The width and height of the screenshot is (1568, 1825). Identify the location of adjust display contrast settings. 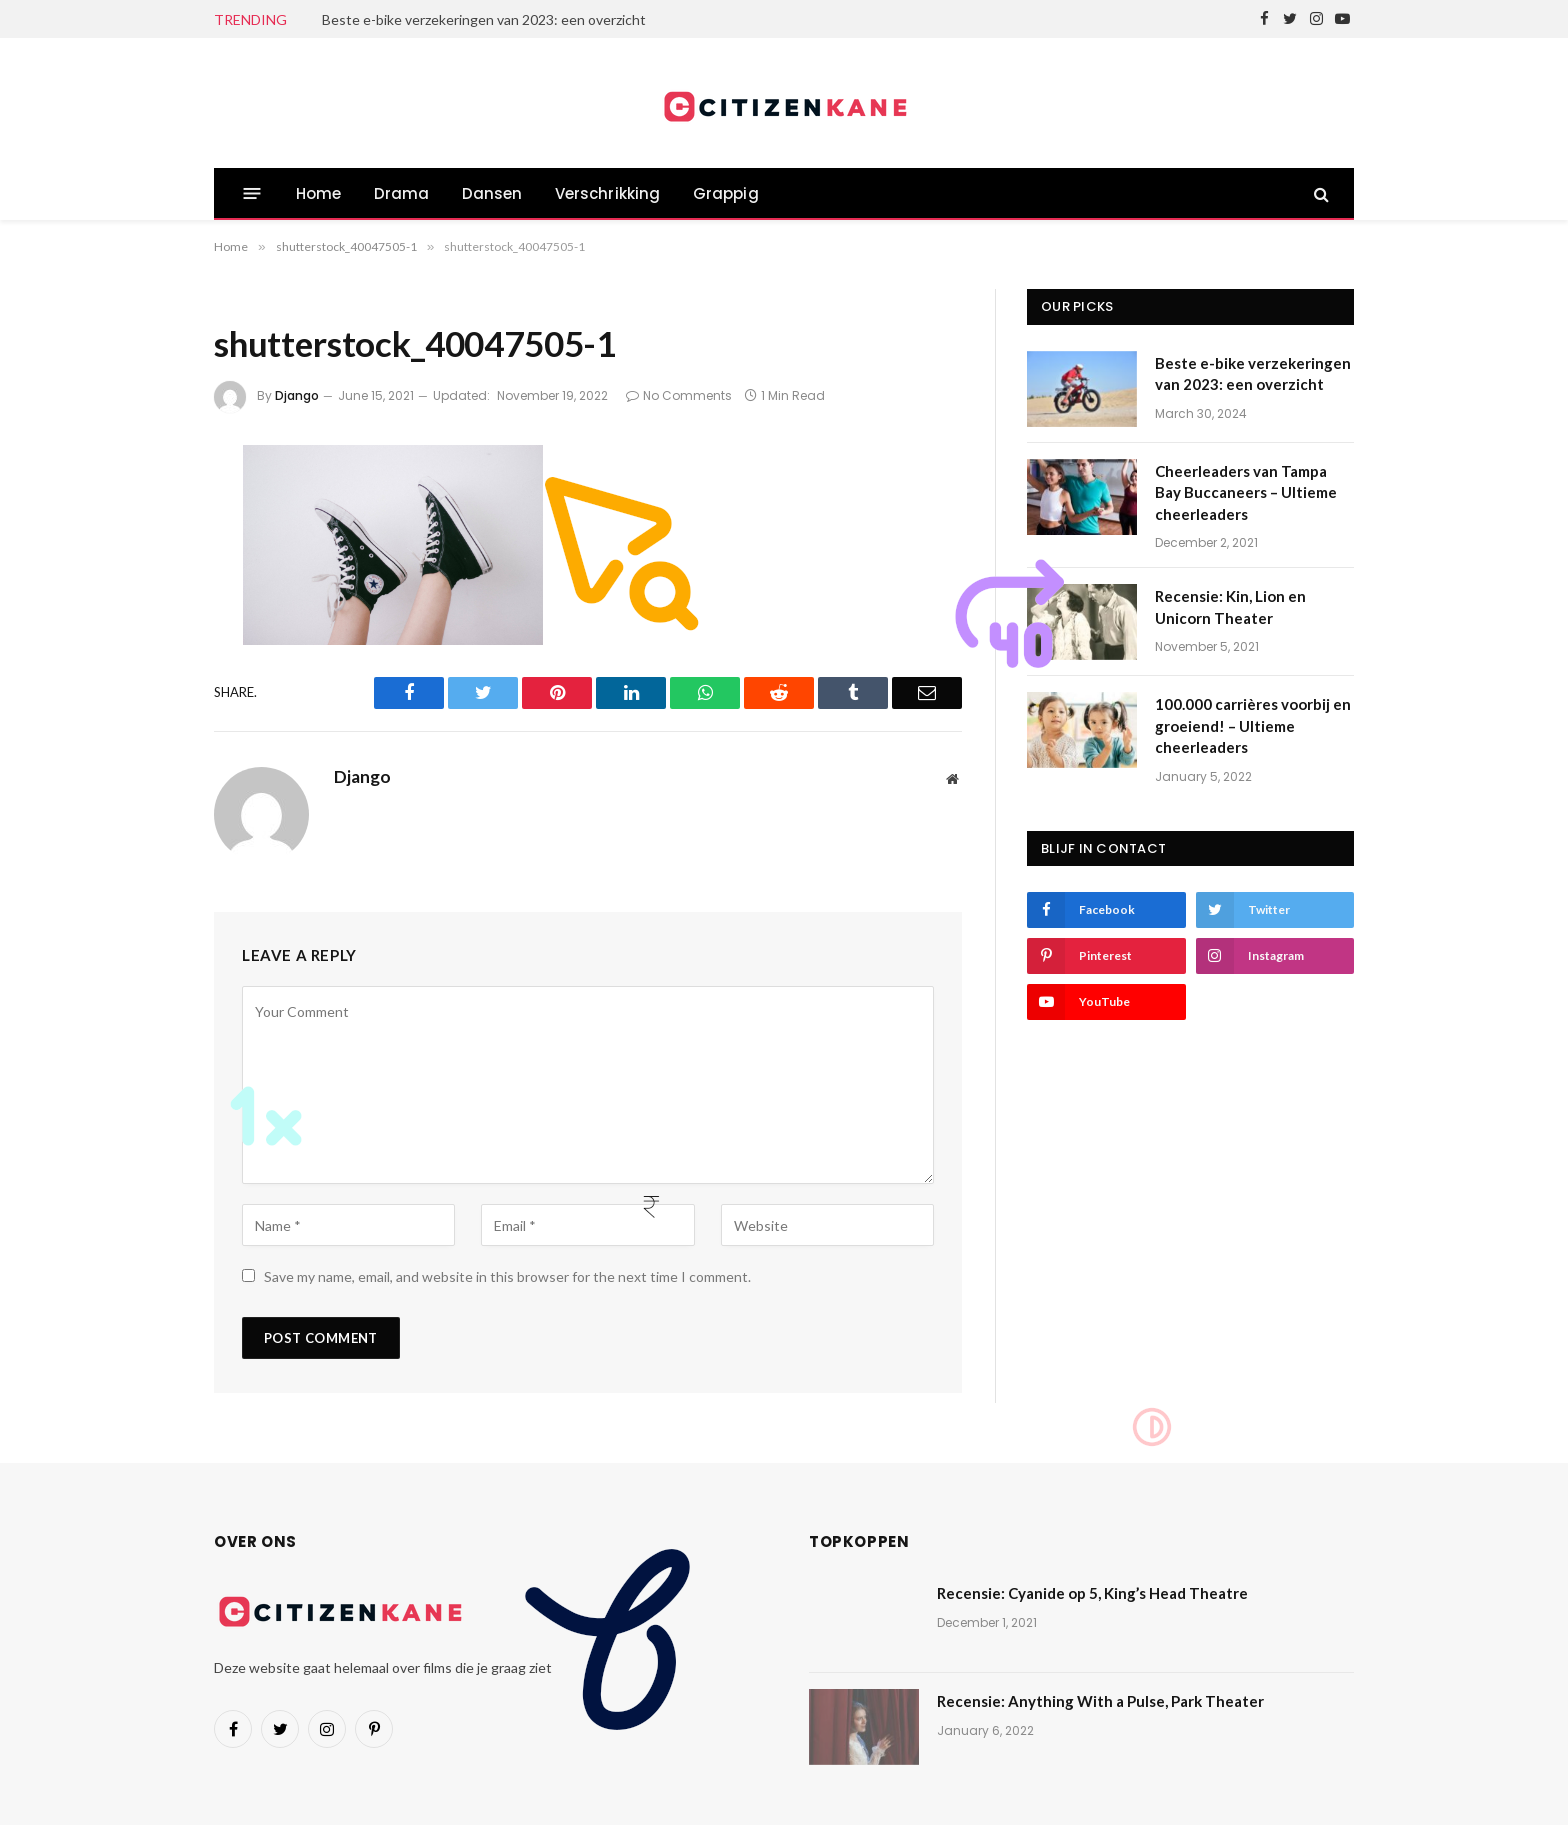
(1152, 1427).